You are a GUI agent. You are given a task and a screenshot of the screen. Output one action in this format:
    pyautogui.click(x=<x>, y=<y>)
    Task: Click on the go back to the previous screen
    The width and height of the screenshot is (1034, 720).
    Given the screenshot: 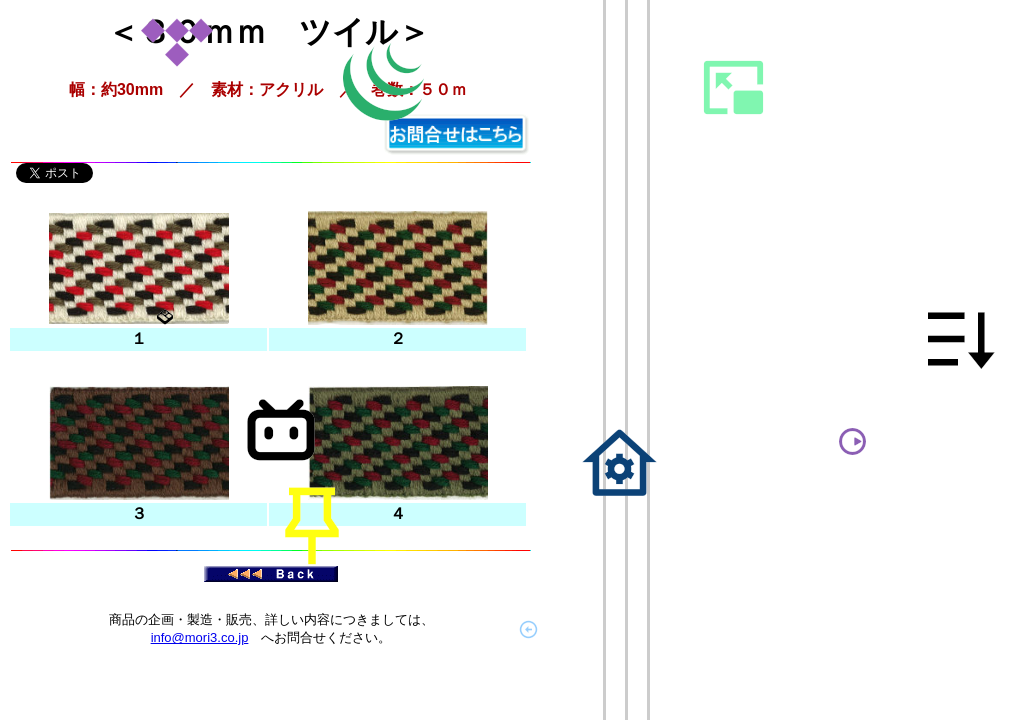 What is the action you would take?
    pyautogui.click(x=528, y=629)
    